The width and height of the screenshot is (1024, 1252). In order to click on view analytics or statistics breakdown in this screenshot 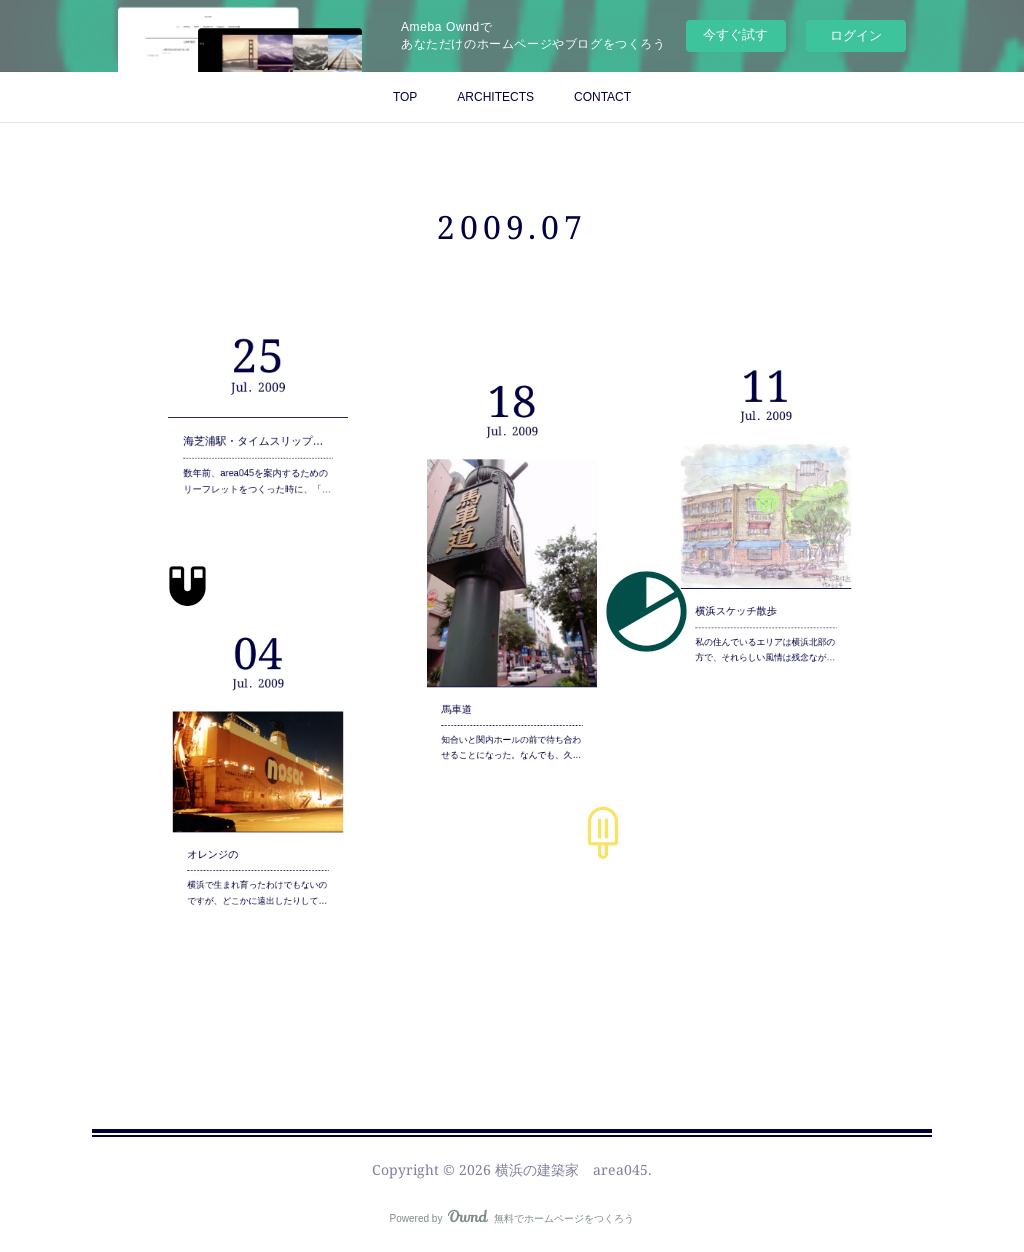, I will do `click(646, 611)`.